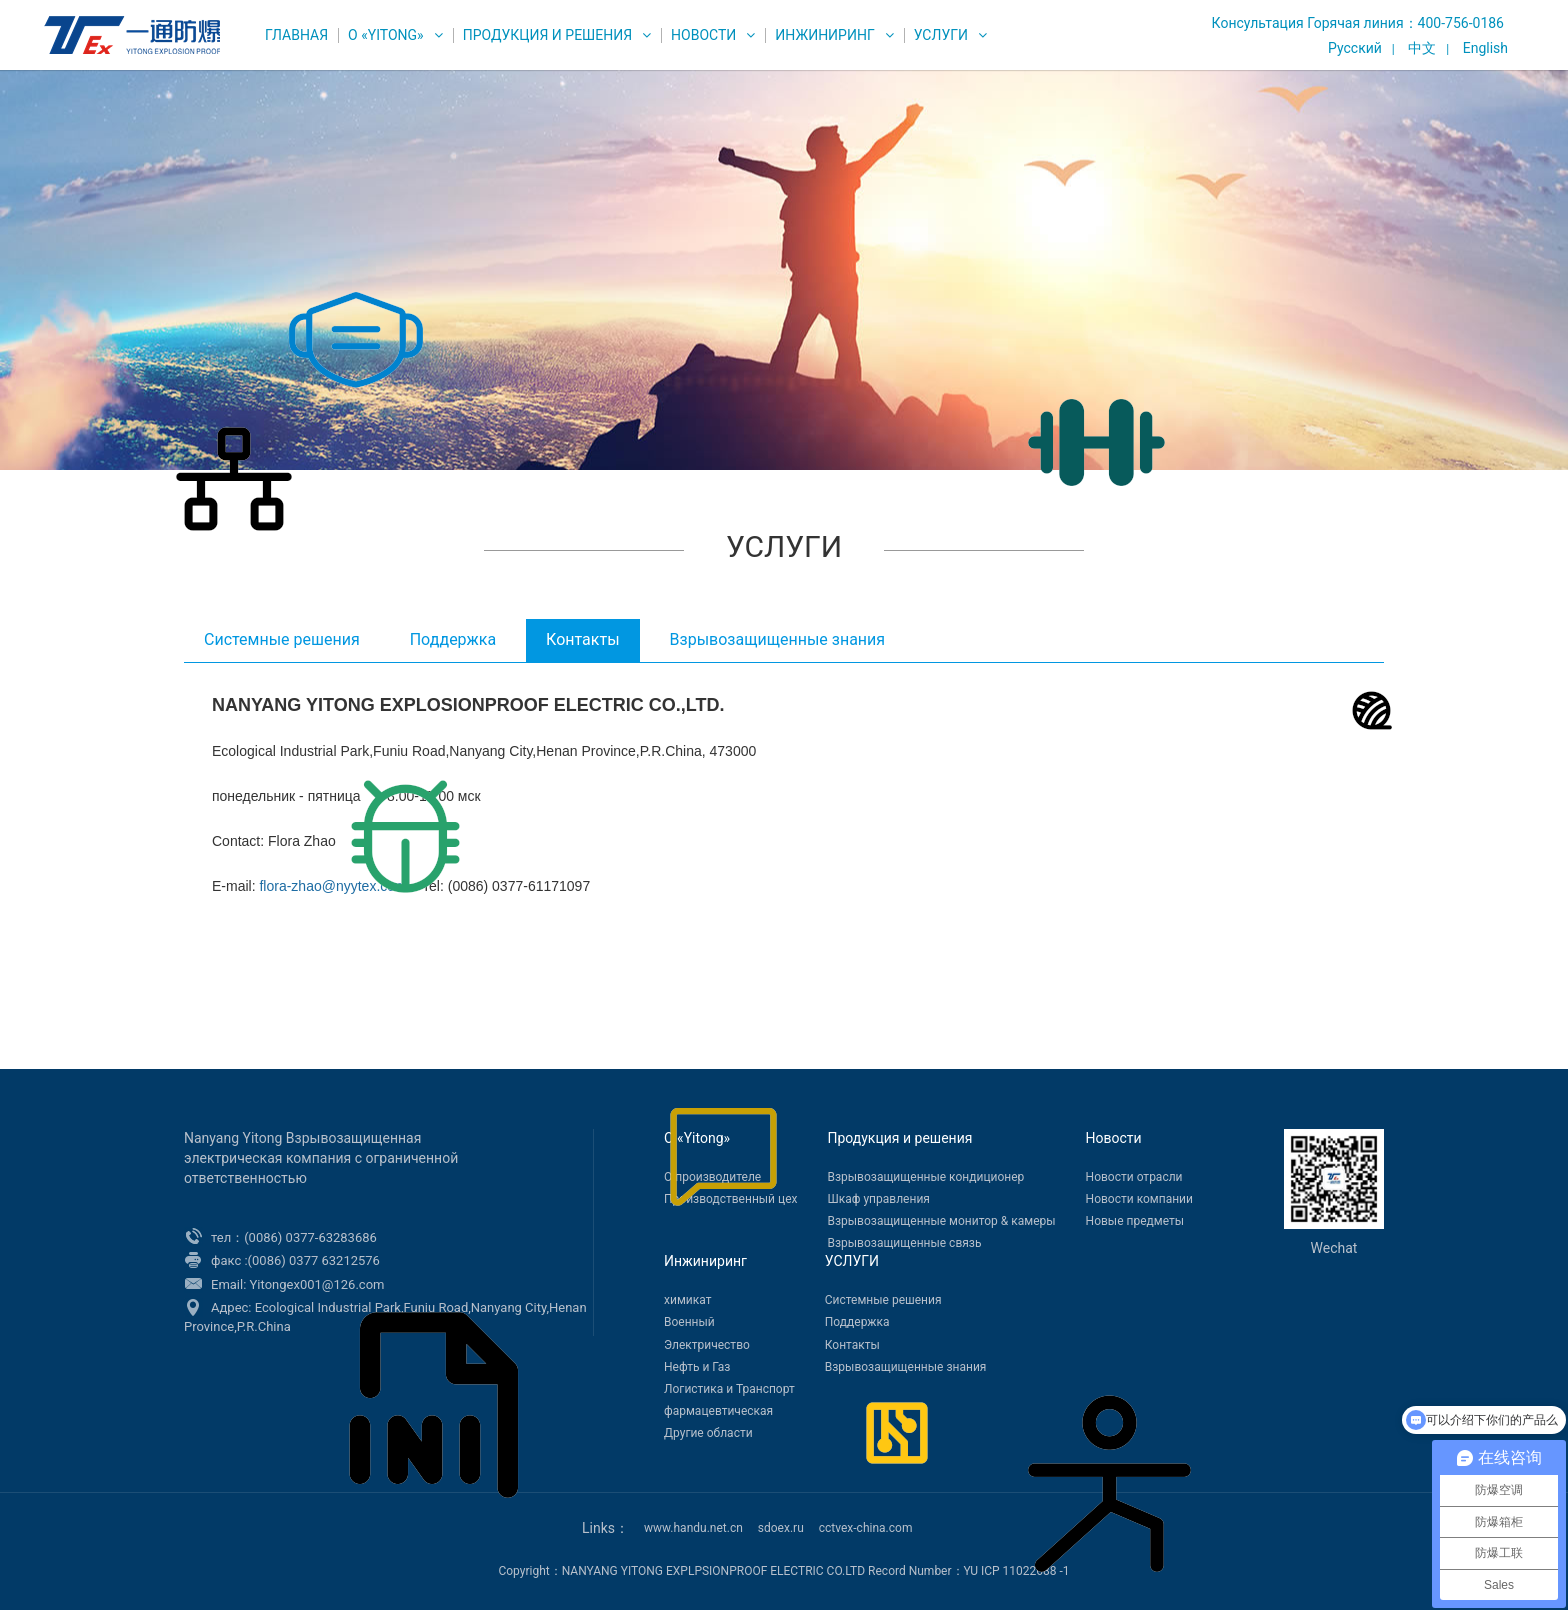 The width and height of the screenshot is (1568, 1610). I want to click on indicates face mask required or health safety guidelines, so click(356, 342).